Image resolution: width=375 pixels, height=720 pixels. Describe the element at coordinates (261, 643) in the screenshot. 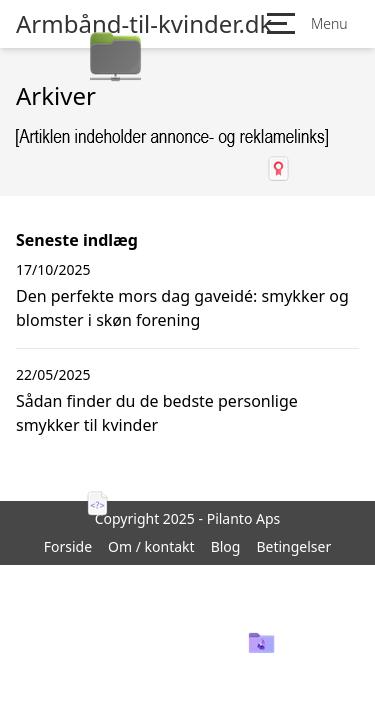

I see `open obsidian vault folder` at that location.